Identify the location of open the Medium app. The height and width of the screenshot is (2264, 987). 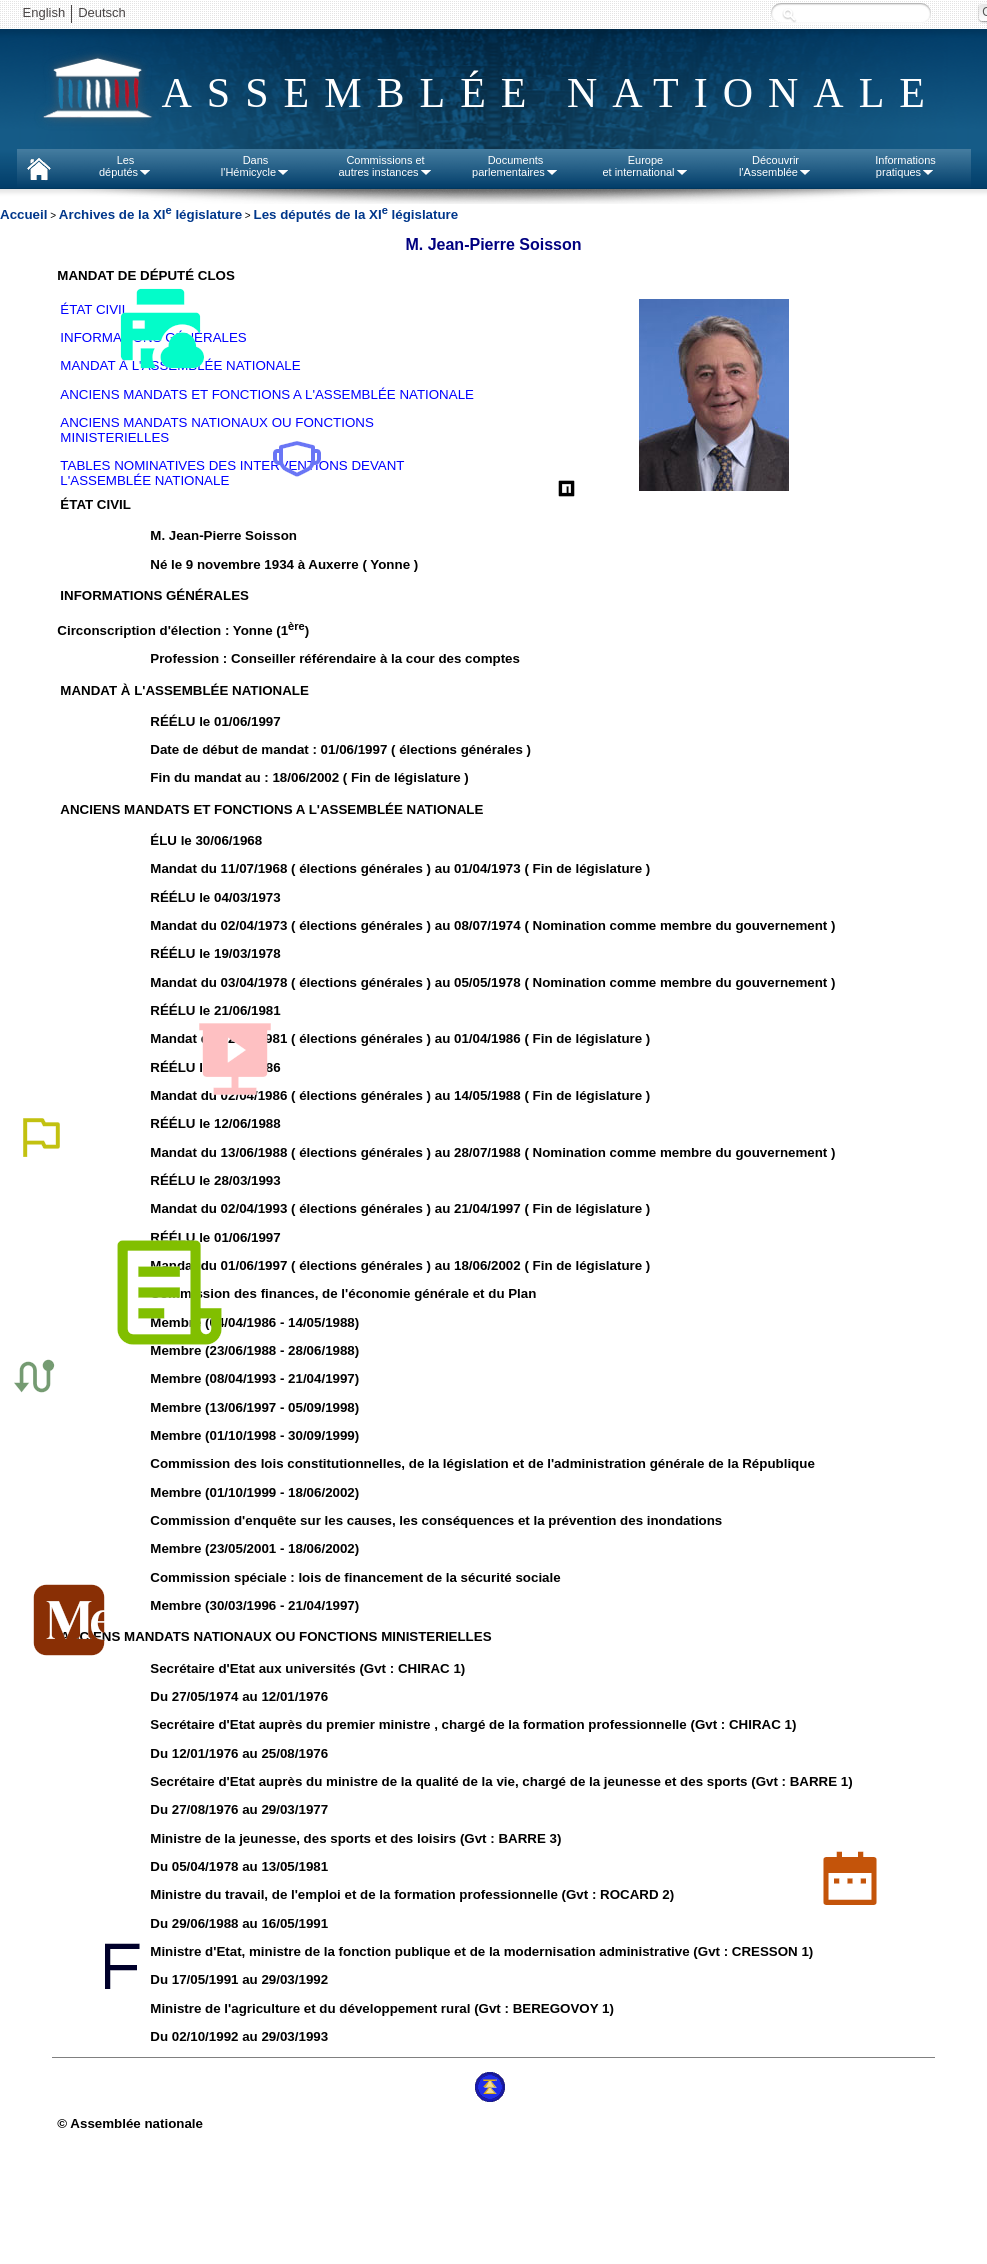
(69, 1620).